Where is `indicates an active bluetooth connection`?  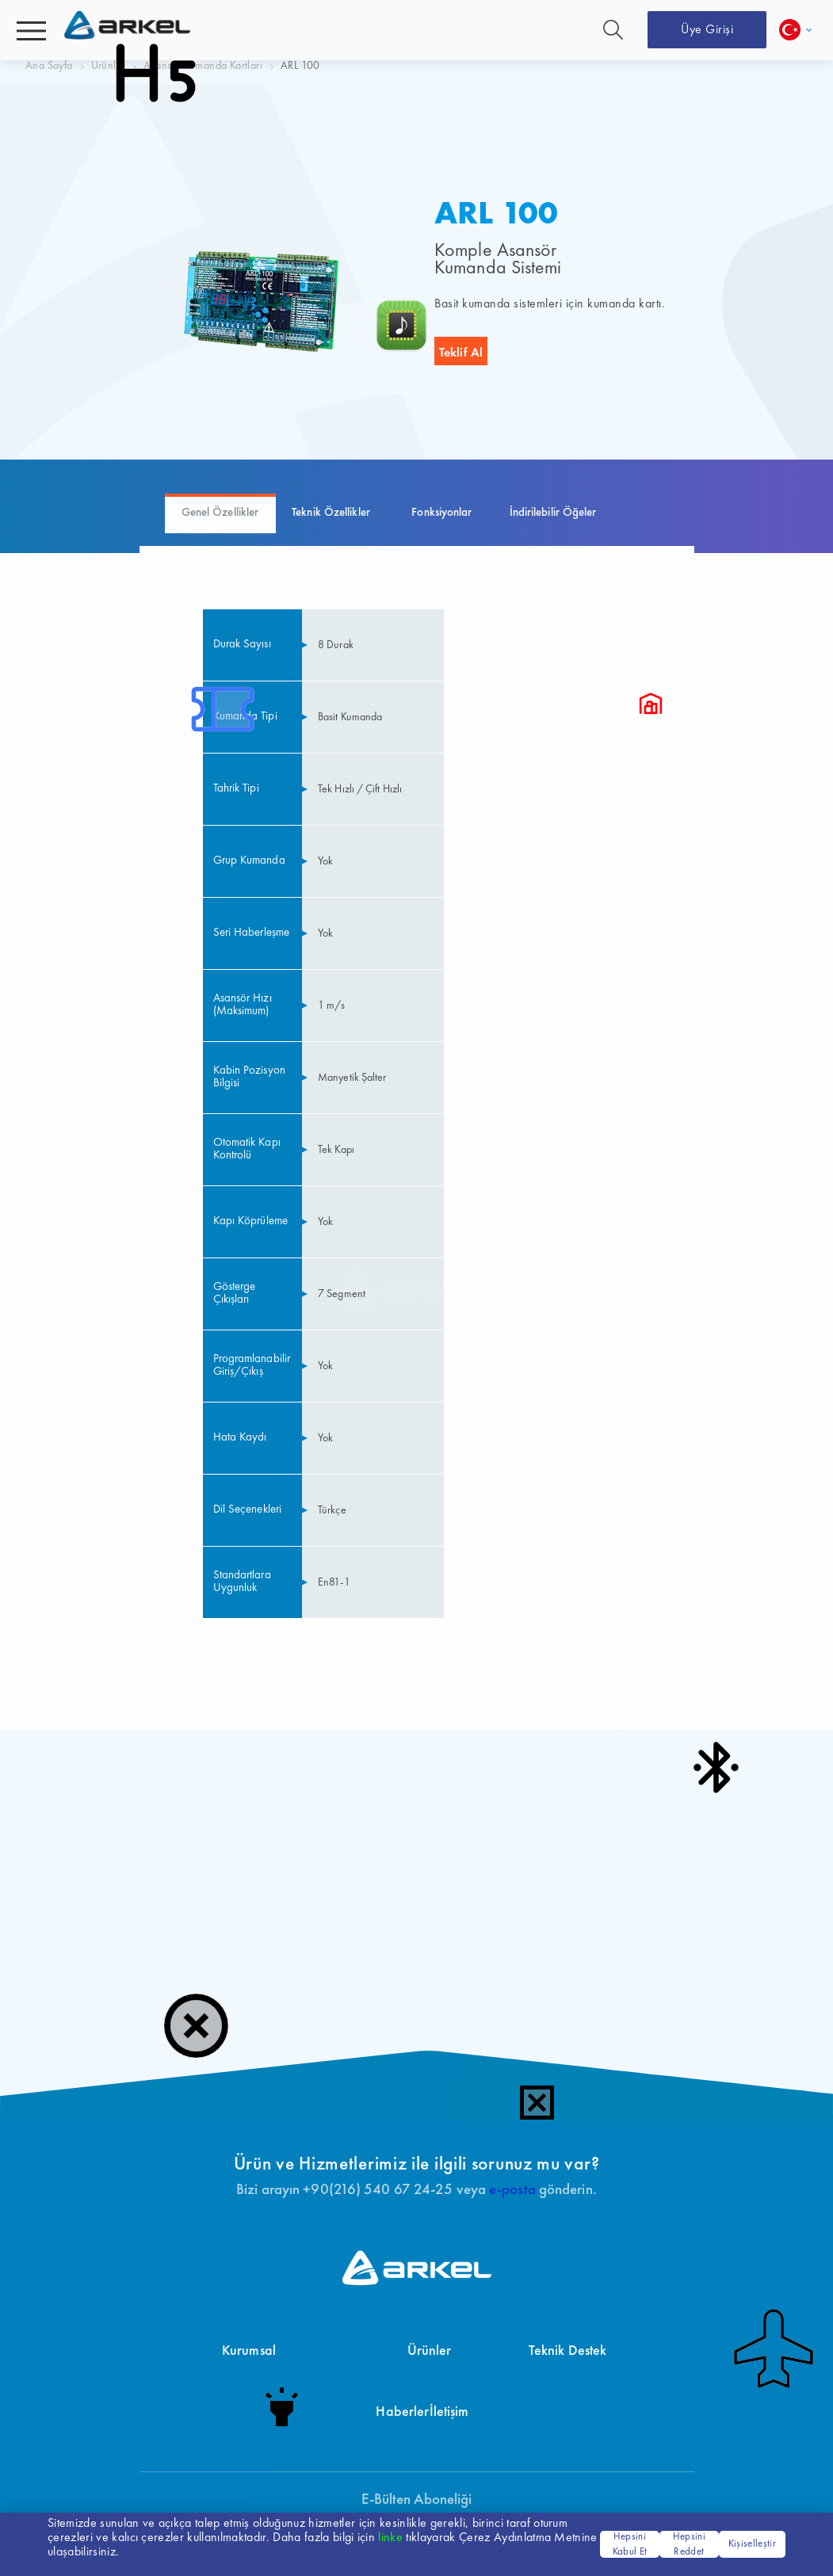
indicates an active bluetooth connection is located at coordinates (716, 1767).